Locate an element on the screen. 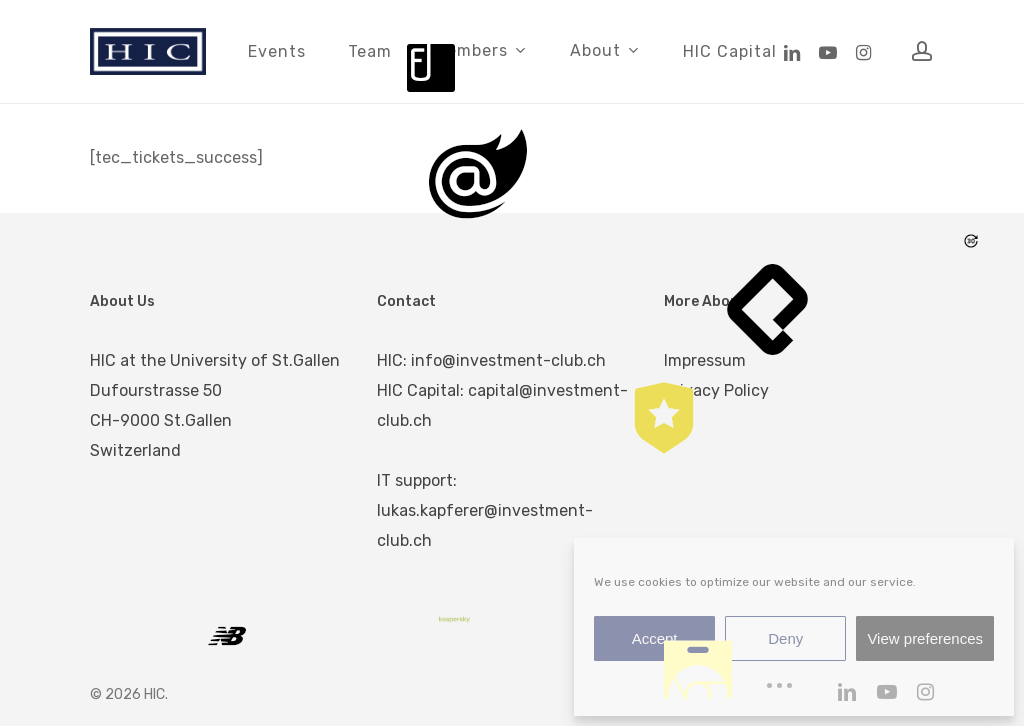  skip forward 30 seconds is located at coordinates (971, 241).